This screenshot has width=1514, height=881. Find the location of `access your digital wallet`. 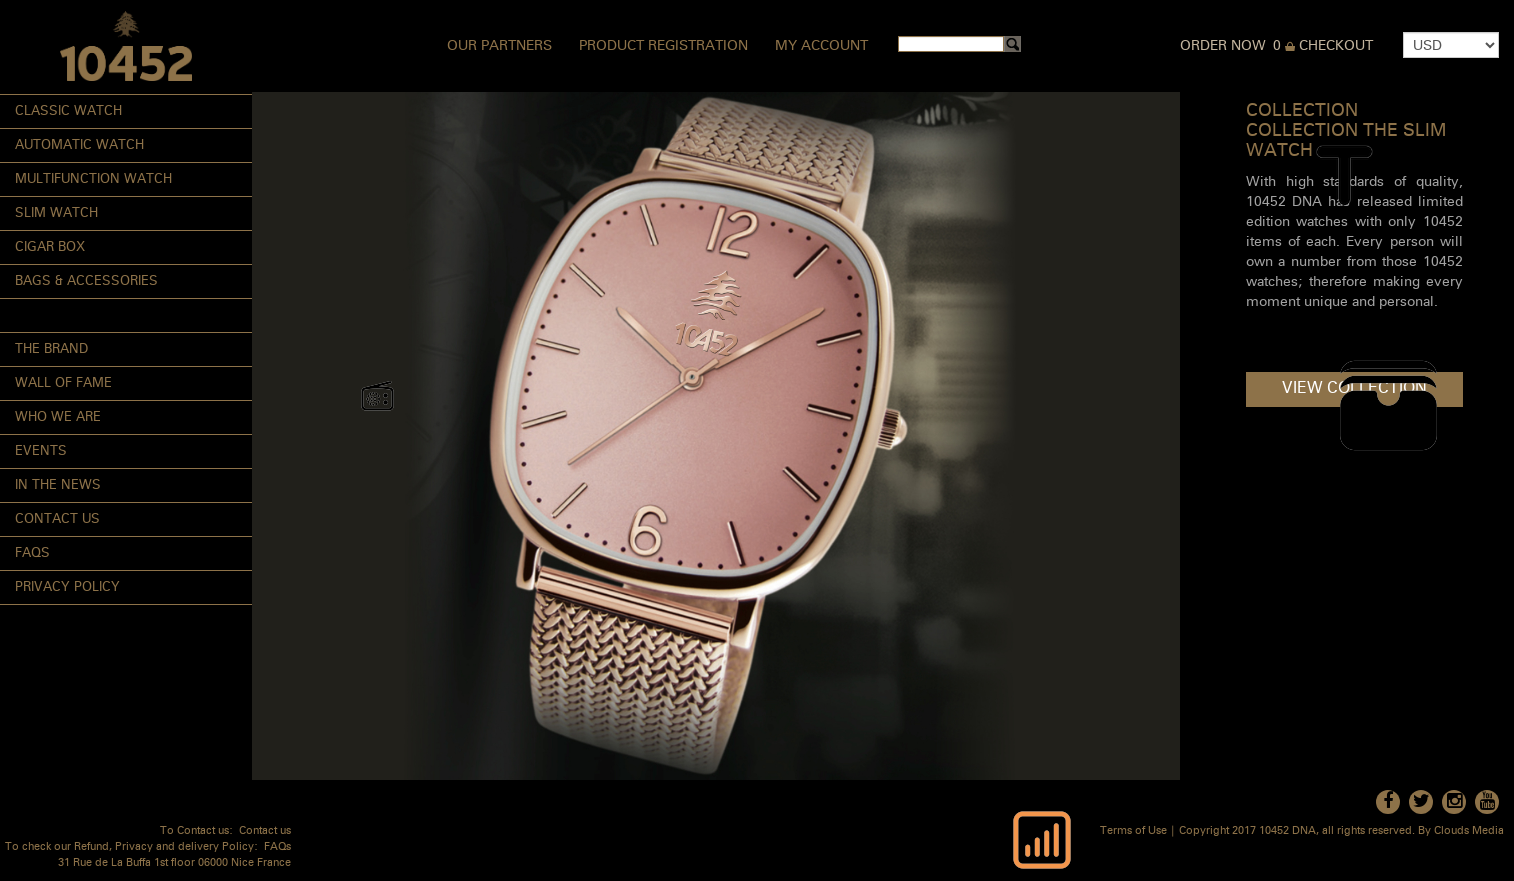

access your digital wallet is located at coordinates (1388, 405).